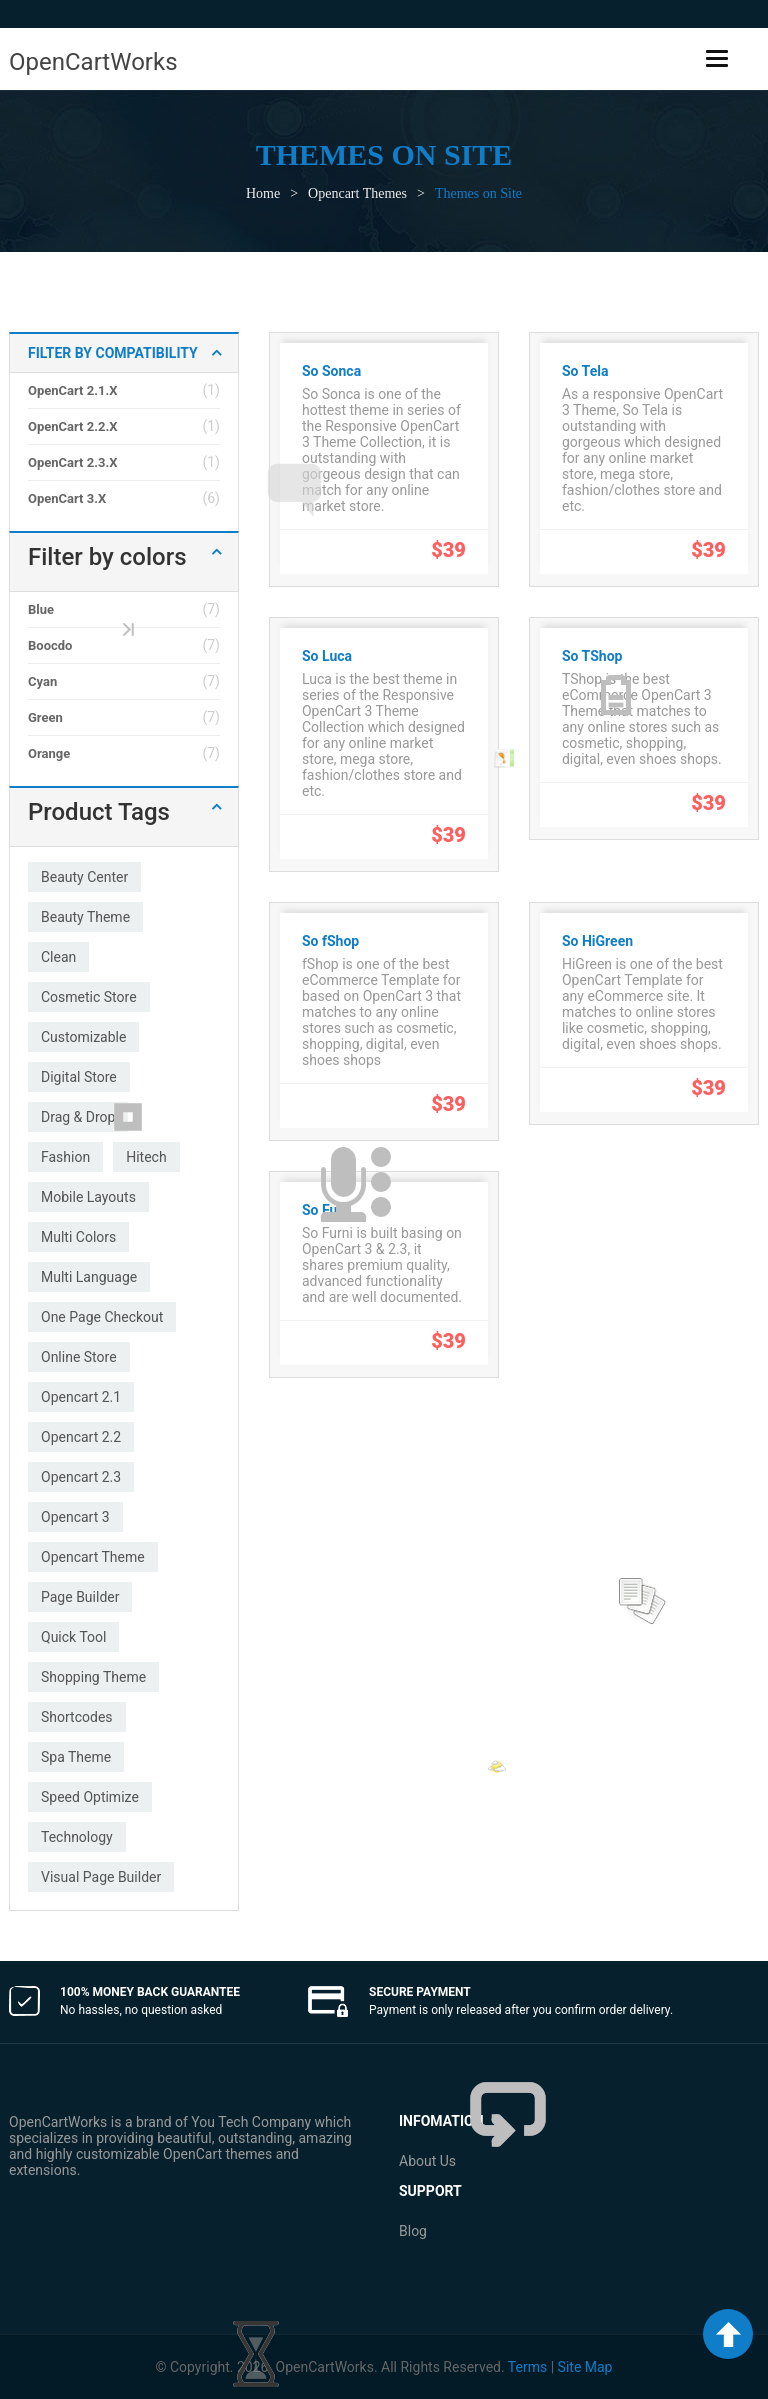 This screenshot has width=768, height=2399. Describe the element at coordinates (258, 2354) in the screenshot. I see `access screen time settings` at that location.